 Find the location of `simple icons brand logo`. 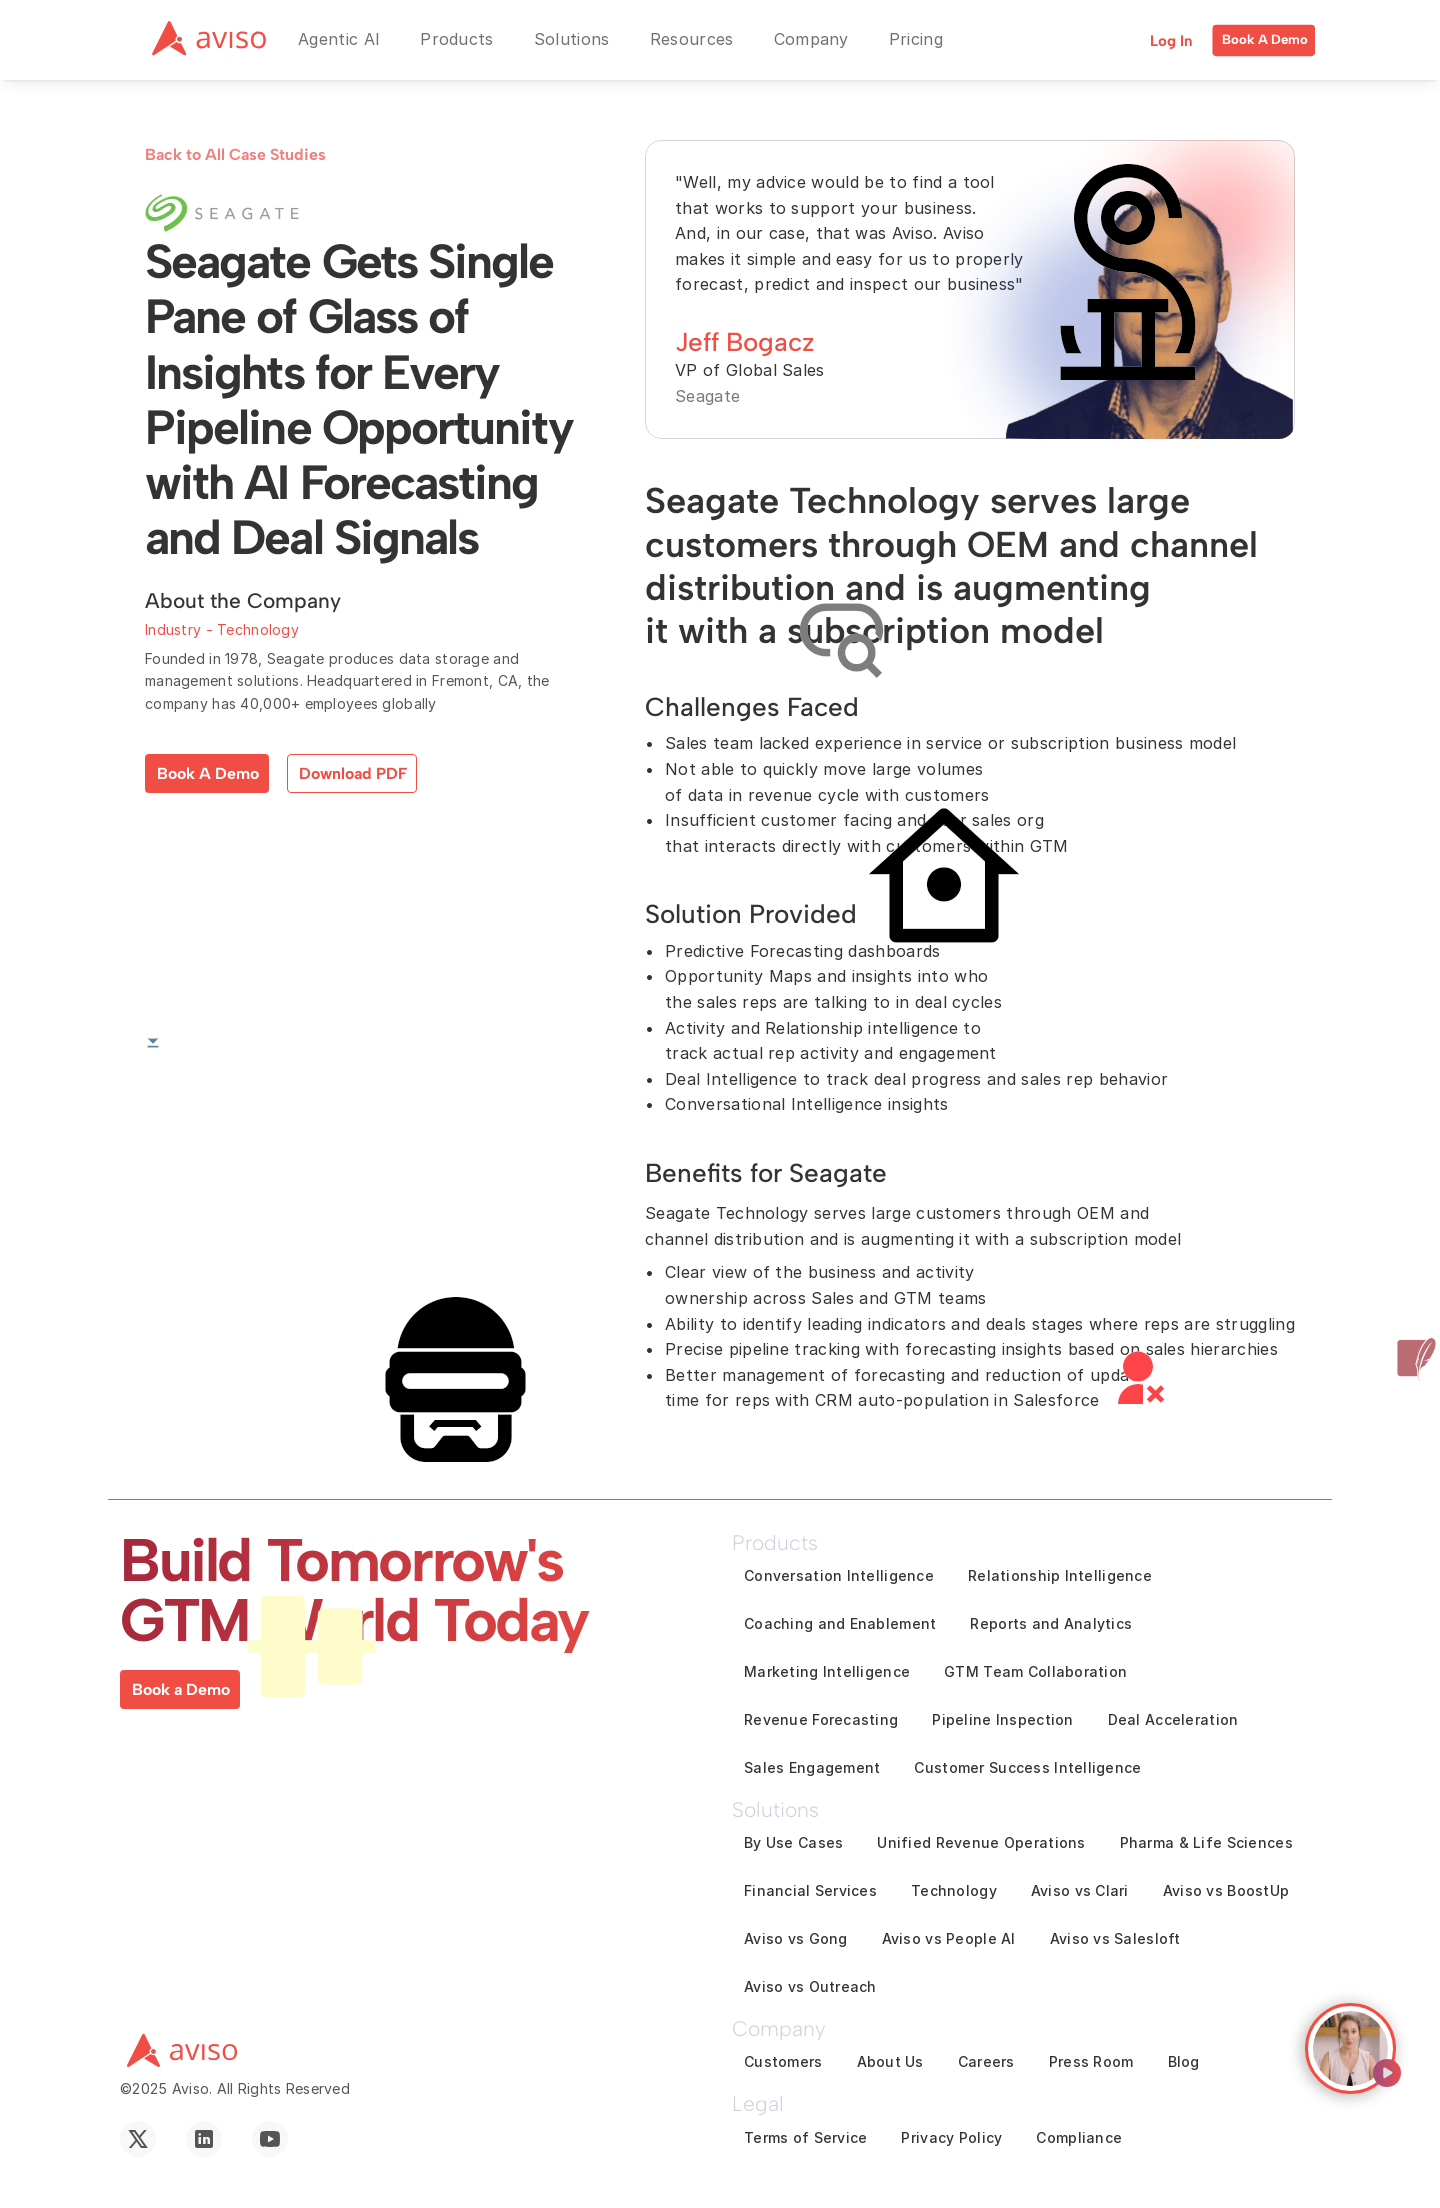

simple icons brand logo is located at coordinates (1128, 272).